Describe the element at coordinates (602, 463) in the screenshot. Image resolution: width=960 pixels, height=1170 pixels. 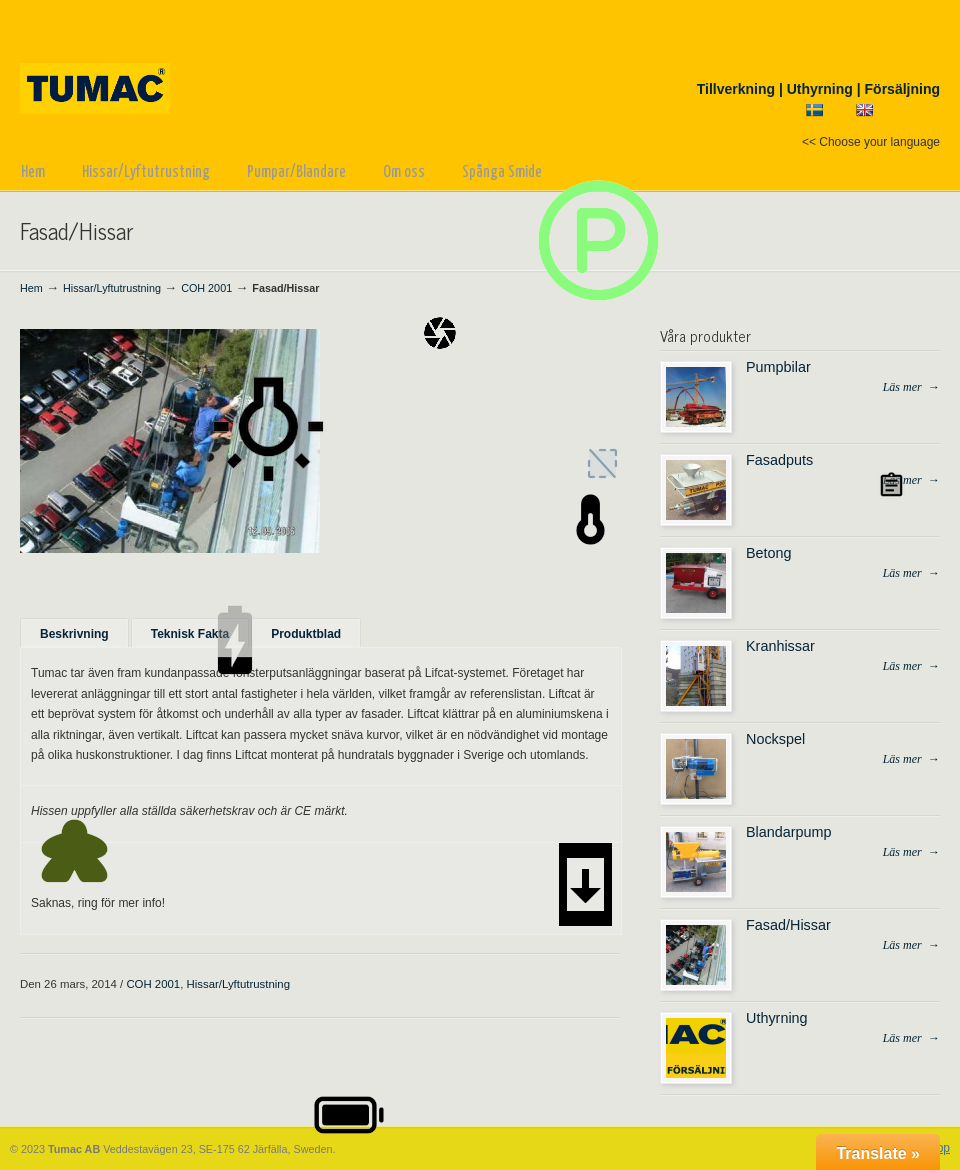
I see `disable or cancel current selection` at that location.